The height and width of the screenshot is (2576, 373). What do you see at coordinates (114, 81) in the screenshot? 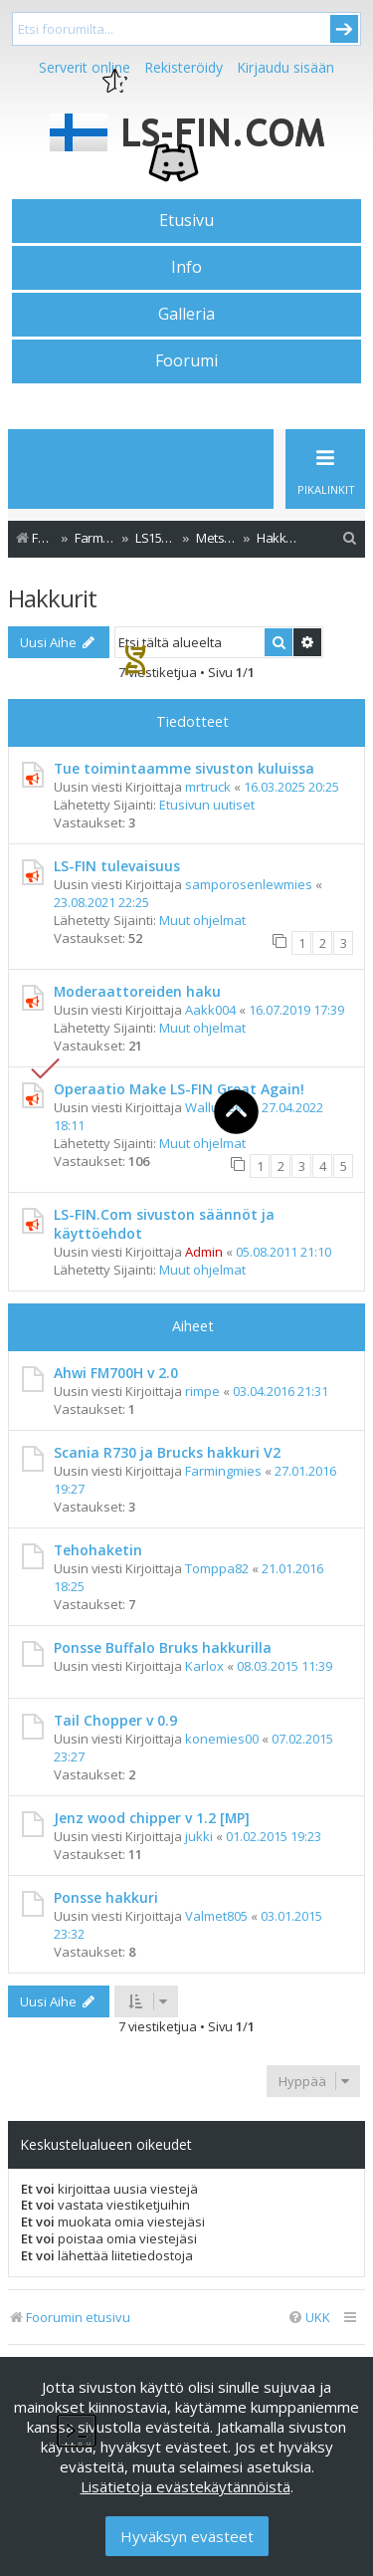
I see `partial rating indicator` at bounding box center [114, 81].